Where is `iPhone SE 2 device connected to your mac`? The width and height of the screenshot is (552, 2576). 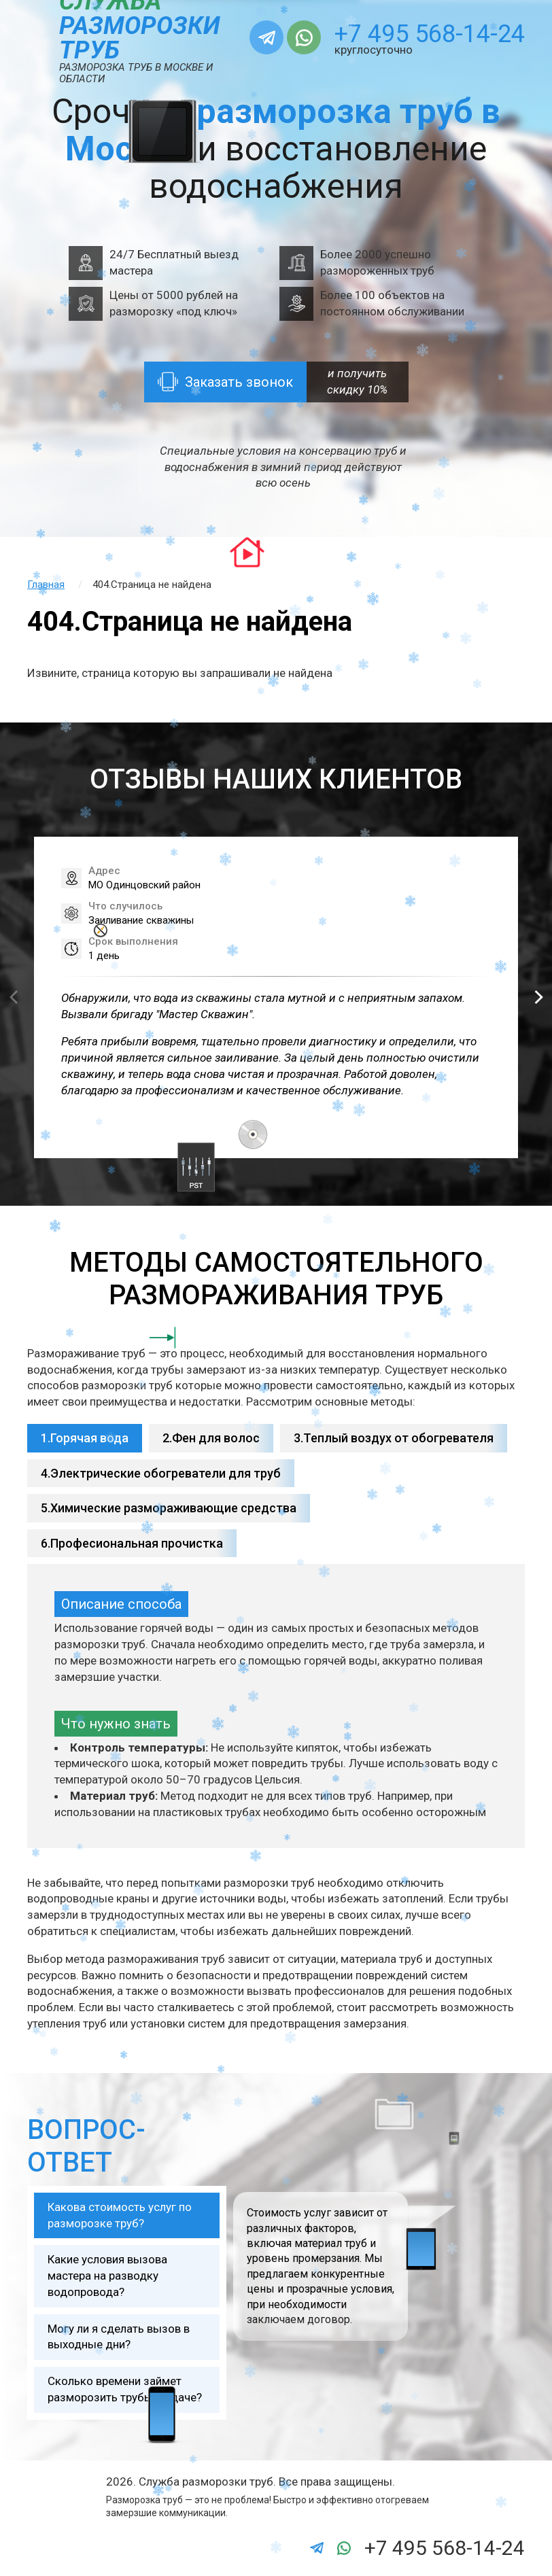 iPhone SE 2 device connected to your mac is located at coordinates (162, 2415).